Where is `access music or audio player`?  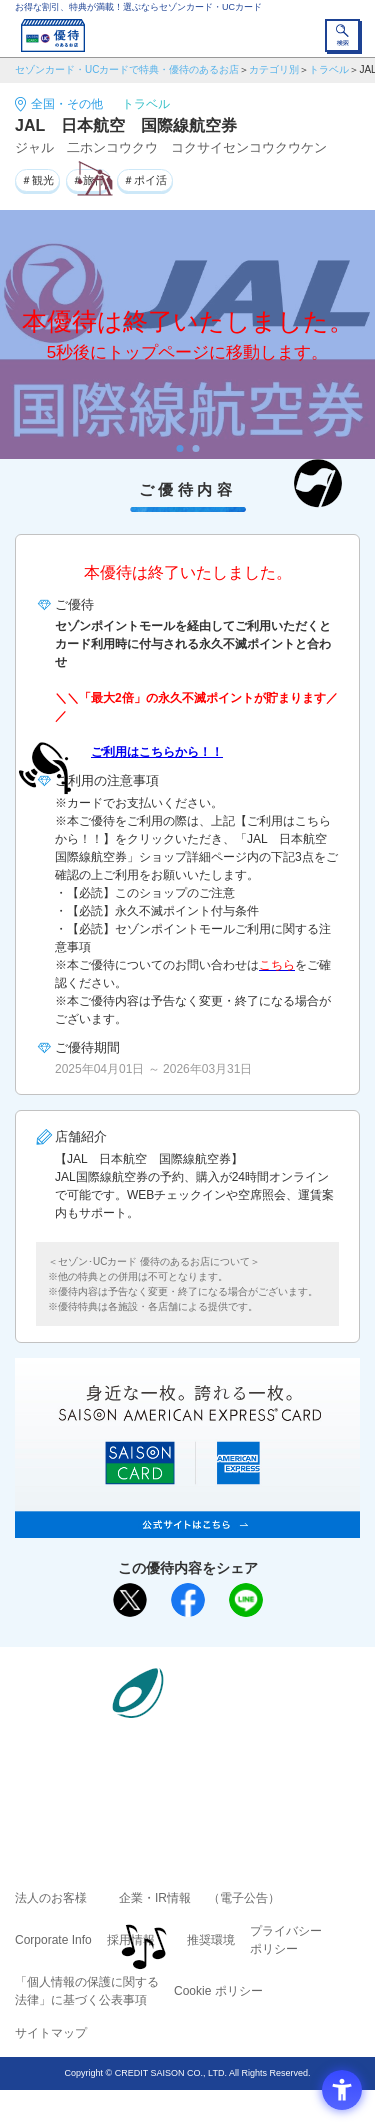 access music or audio player is located at coordinates (144, 1947).